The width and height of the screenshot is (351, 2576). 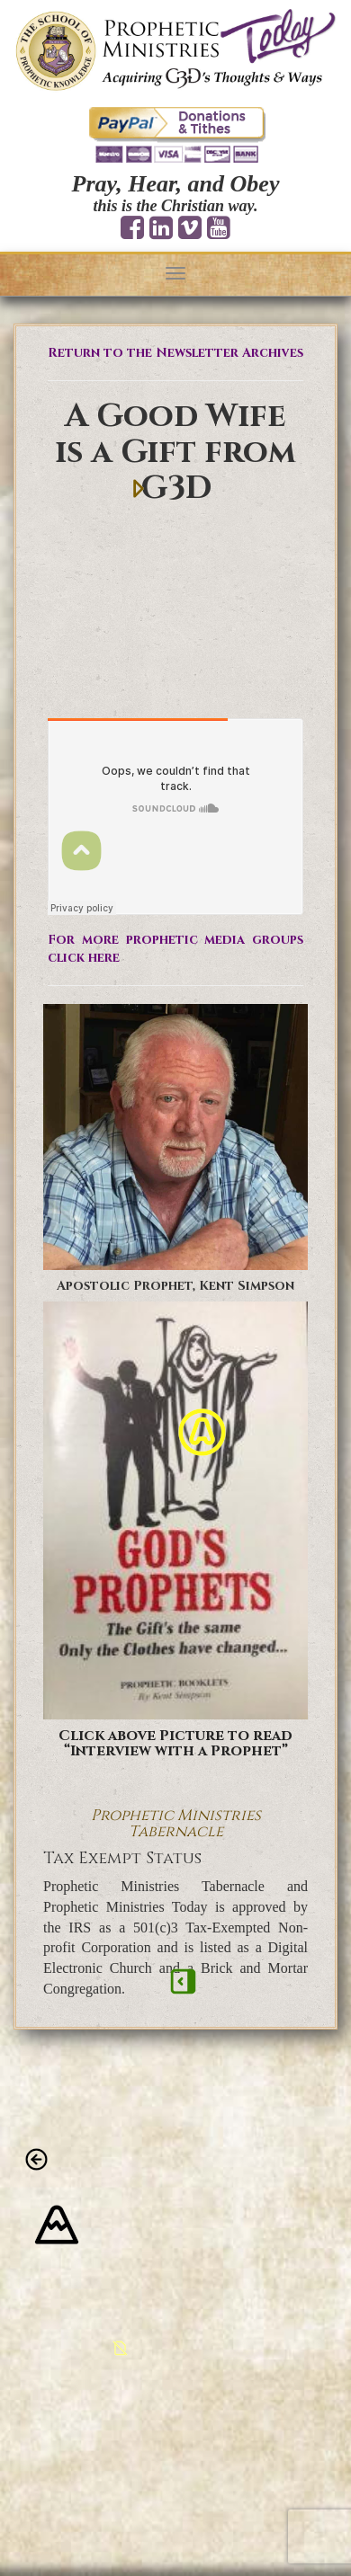 What do you see at coordinates (202, 1432) in the screenshot?
I see `sign in with OAuth authentication` at bounding box center [202, 1432].